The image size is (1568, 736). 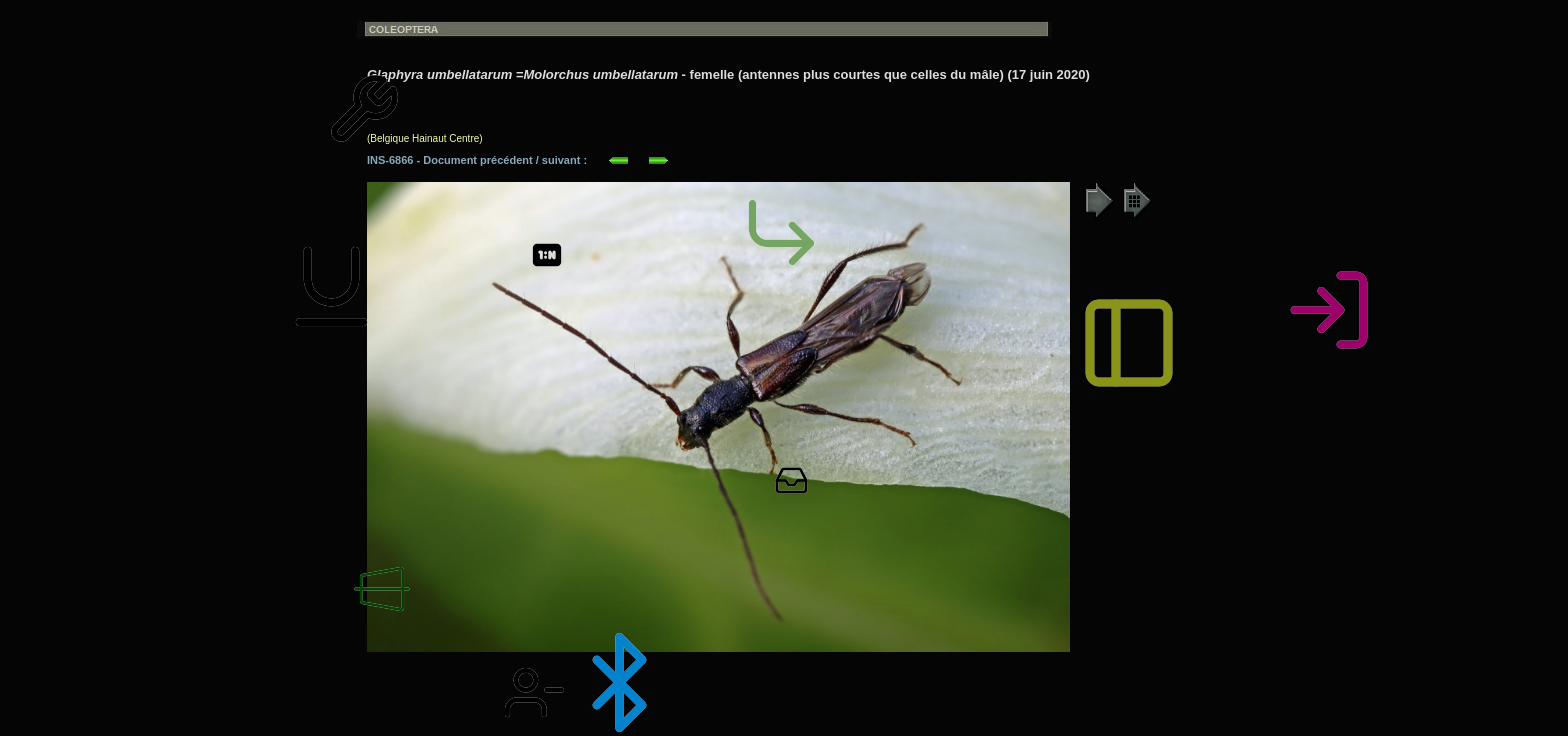 What do you see at coordinates (619, 682) in the screenshot?
I see `toggle bluetooth connectivity` at bounding box center [619, 682].